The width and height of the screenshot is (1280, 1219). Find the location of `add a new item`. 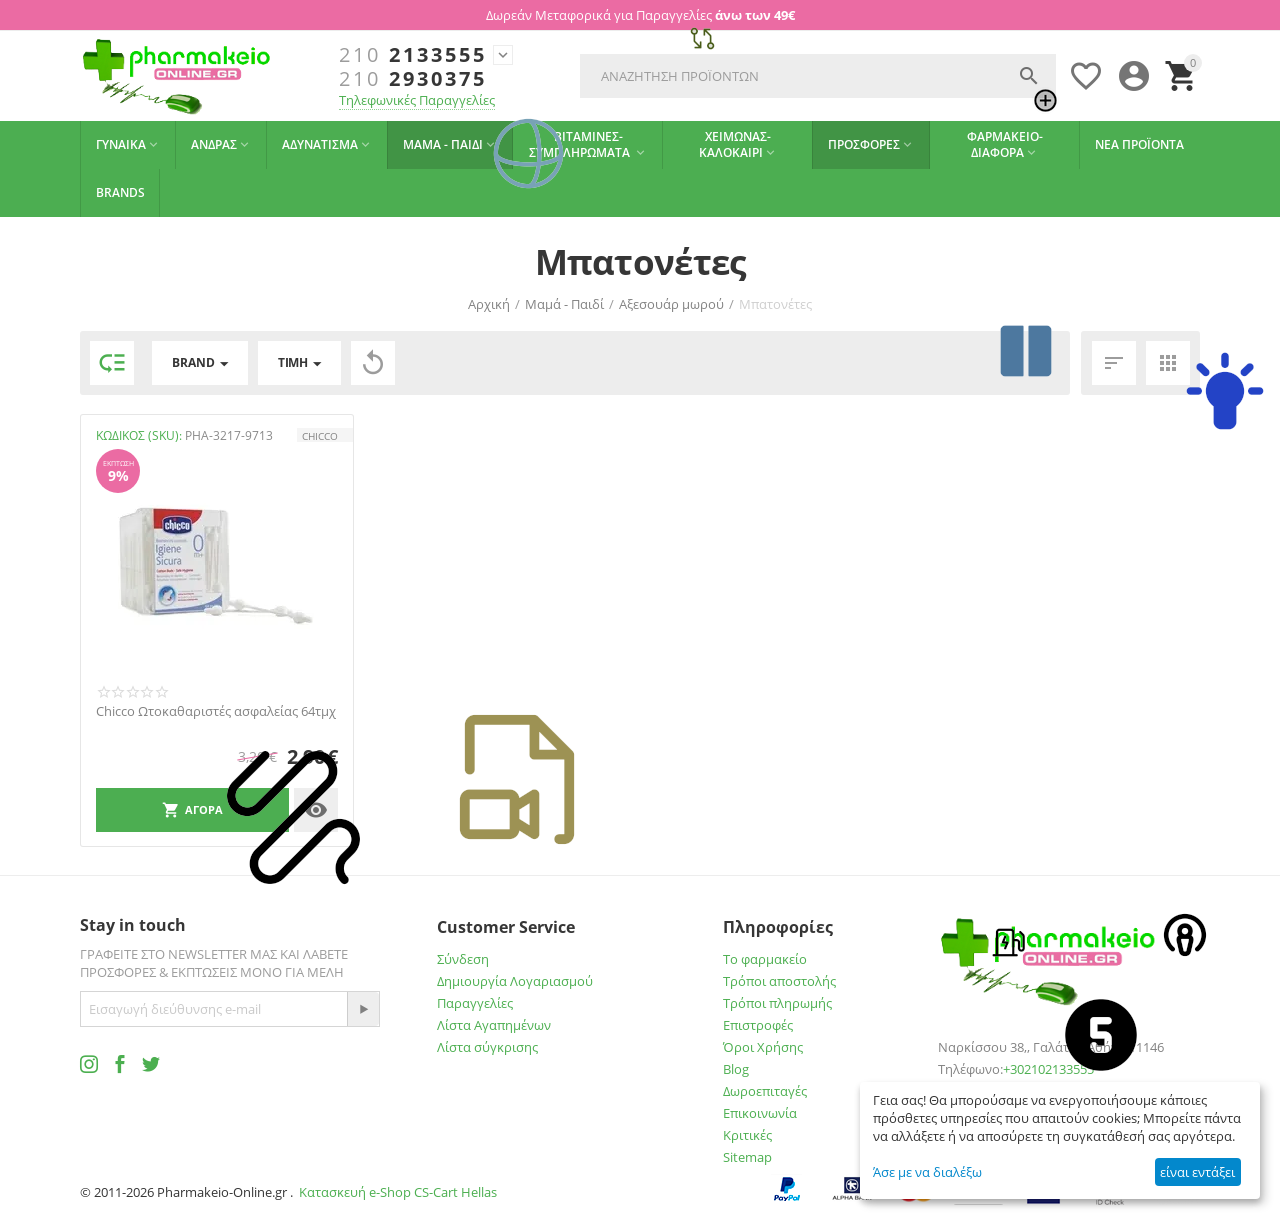

add a new item is located at coordinates (1045, 100).